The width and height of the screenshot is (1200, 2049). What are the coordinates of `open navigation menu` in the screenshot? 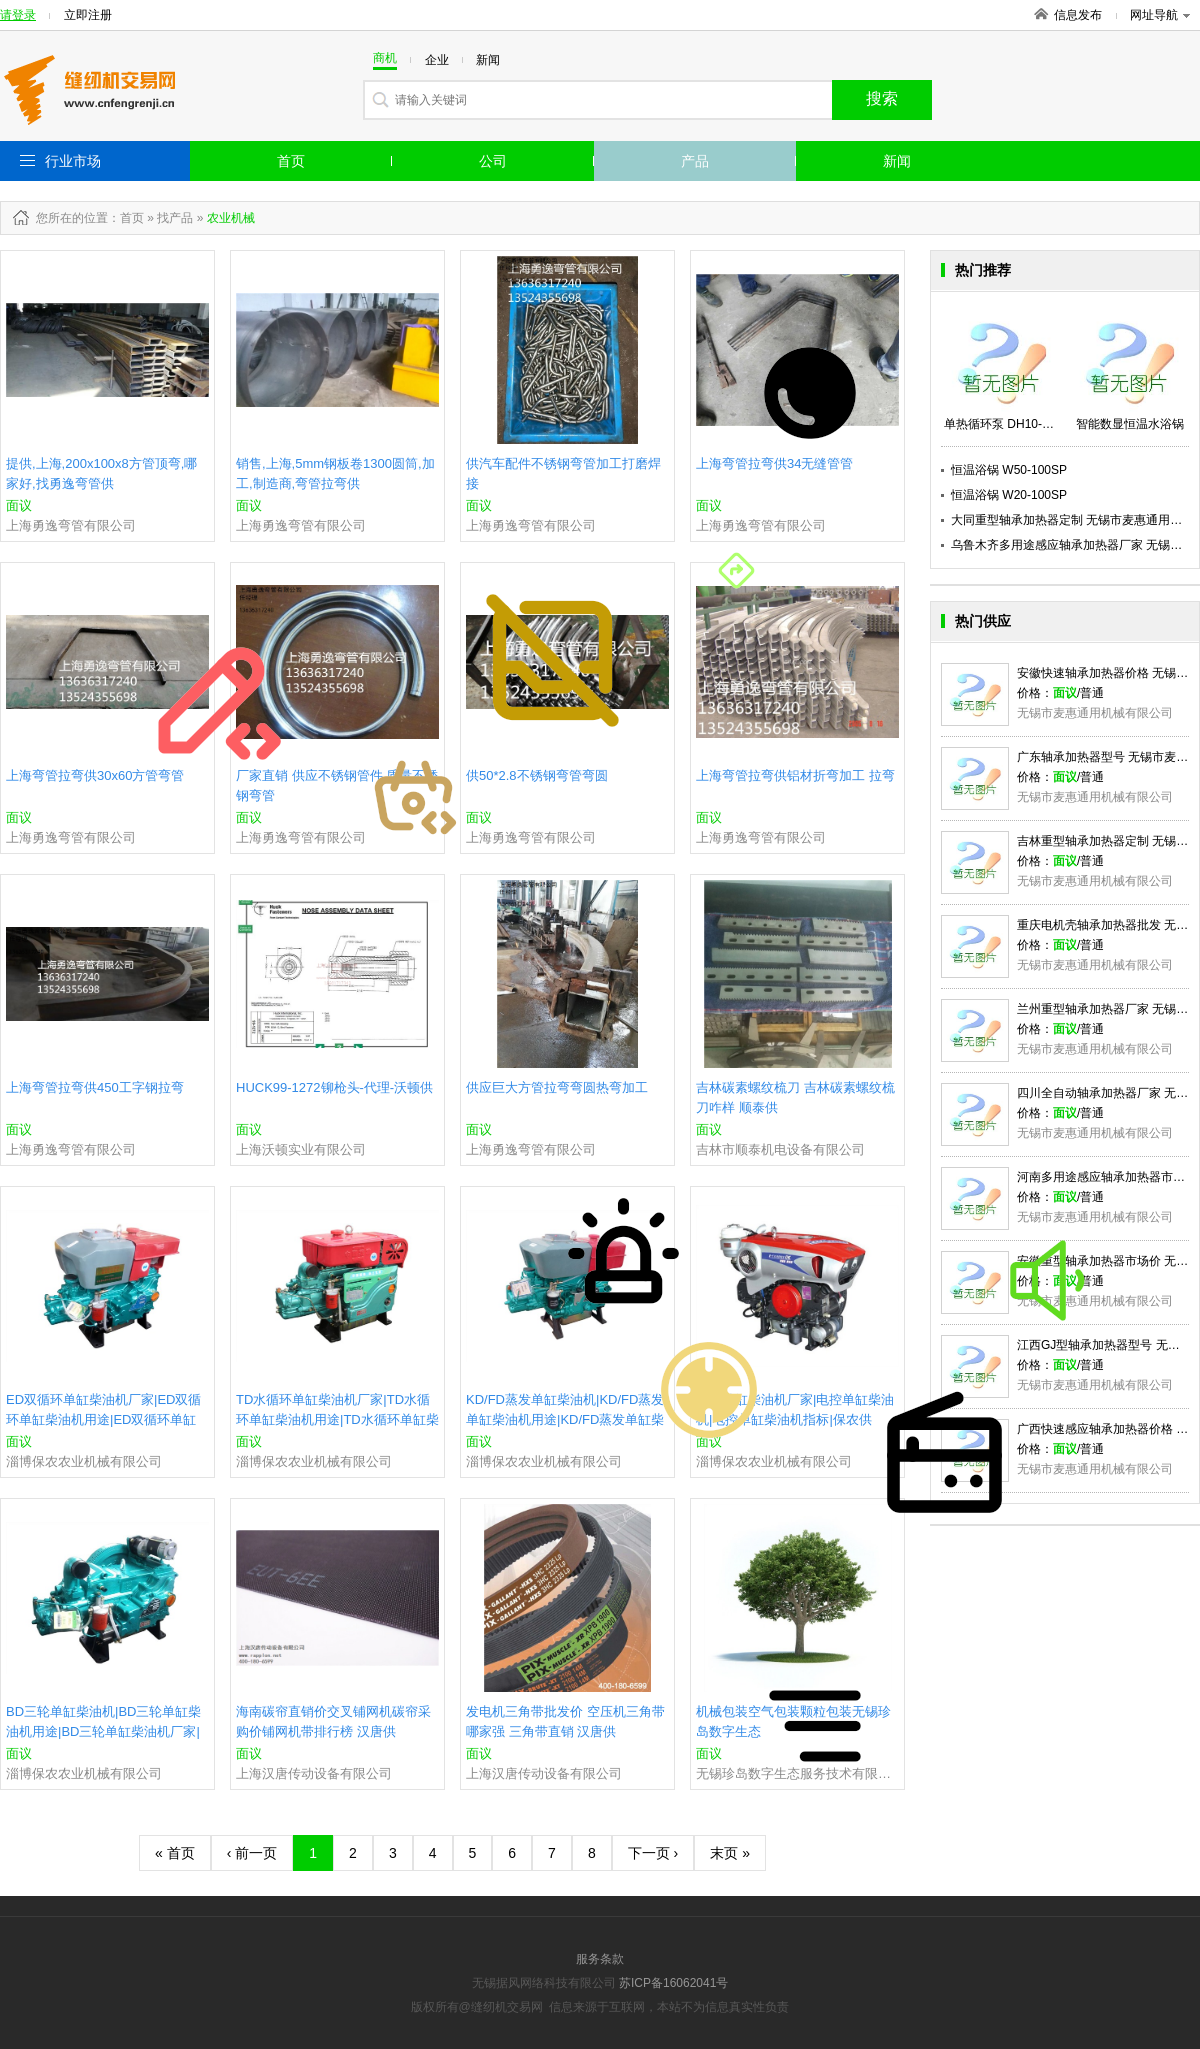 It's located at (815, 1726).